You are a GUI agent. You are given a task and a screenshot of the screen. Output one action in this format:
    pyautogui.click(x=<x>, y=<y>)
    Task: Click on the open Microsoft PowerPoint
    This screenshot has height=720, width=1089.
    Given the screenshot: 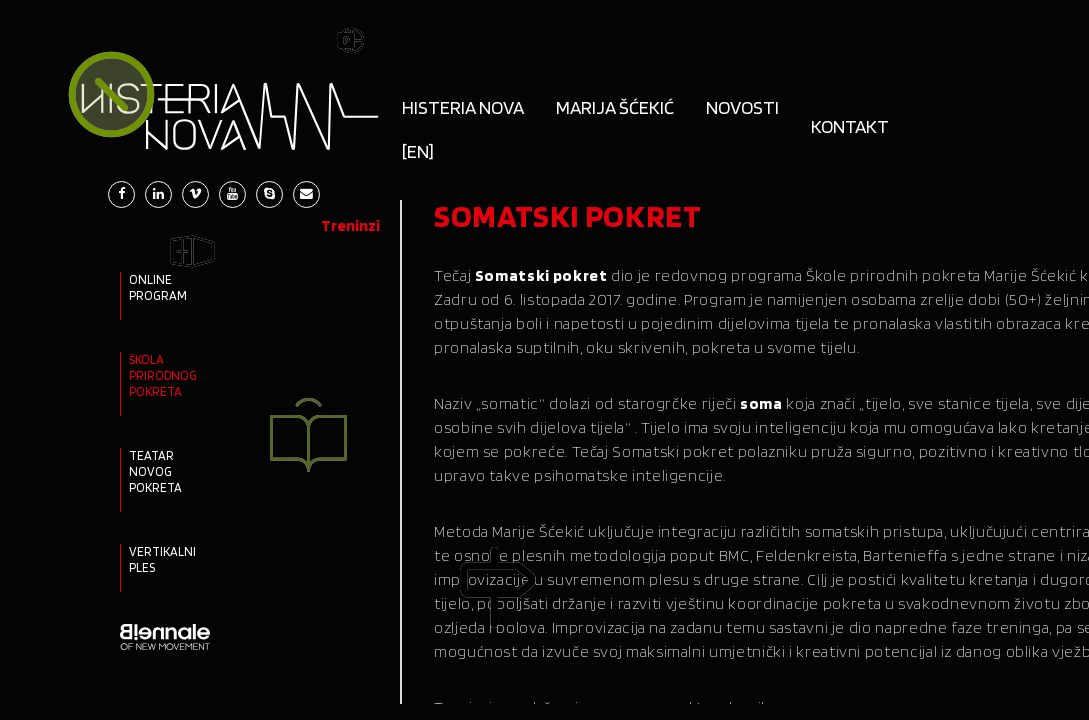 What is the action you would take?
    pyautogui.click(x=350, y=40)
    